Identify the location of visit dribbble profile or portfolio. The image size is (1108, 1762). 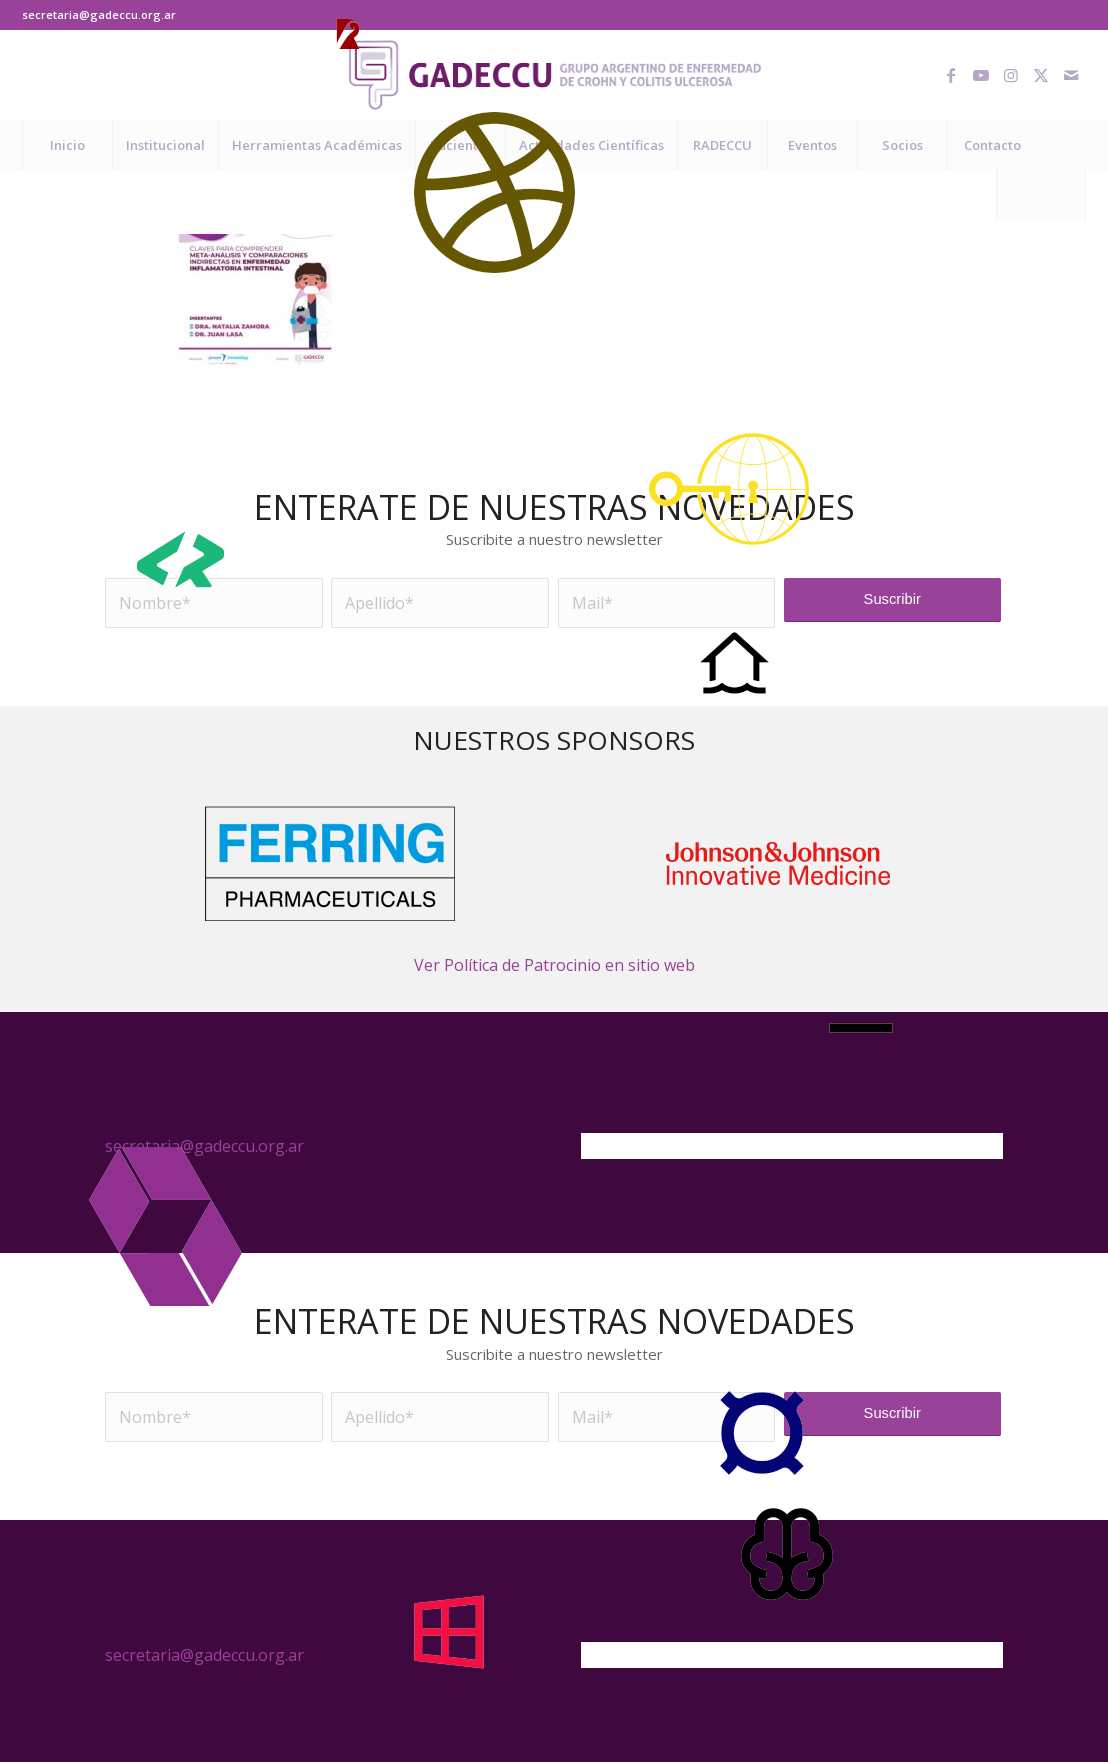
(494, 192).